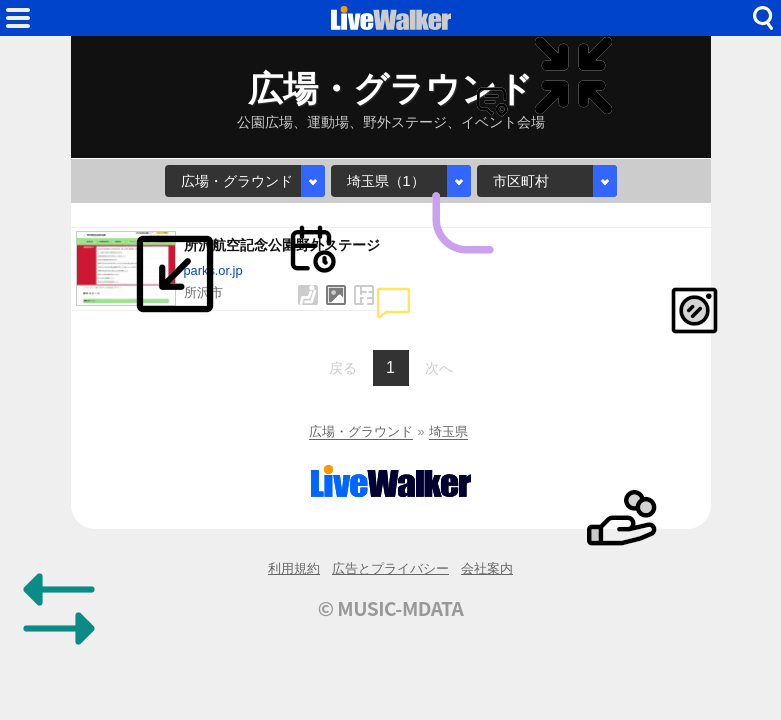  I want to click on pin a message to a specific location, so click(491, 100).